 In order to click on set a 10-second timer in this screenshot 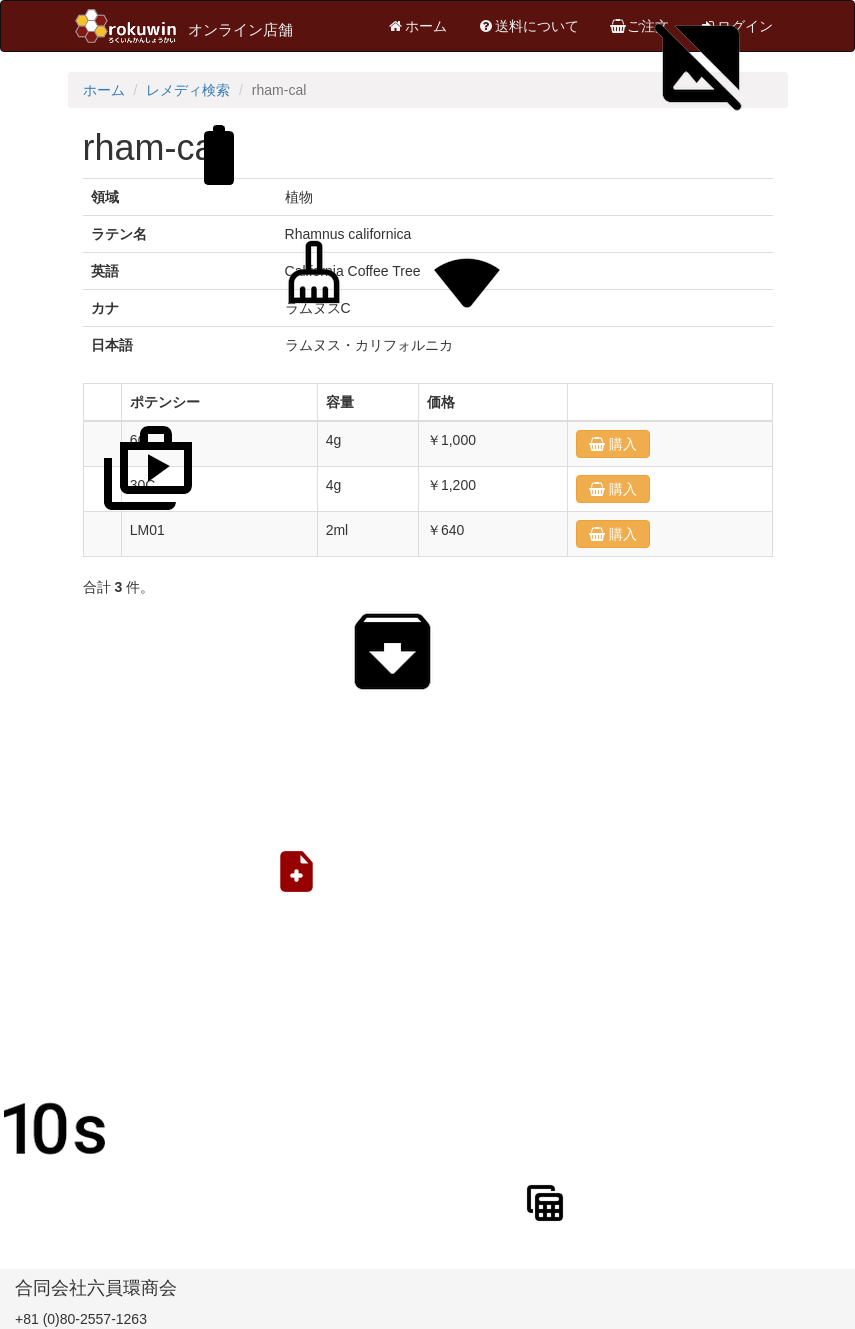, I will do `click(54, 1128)`.